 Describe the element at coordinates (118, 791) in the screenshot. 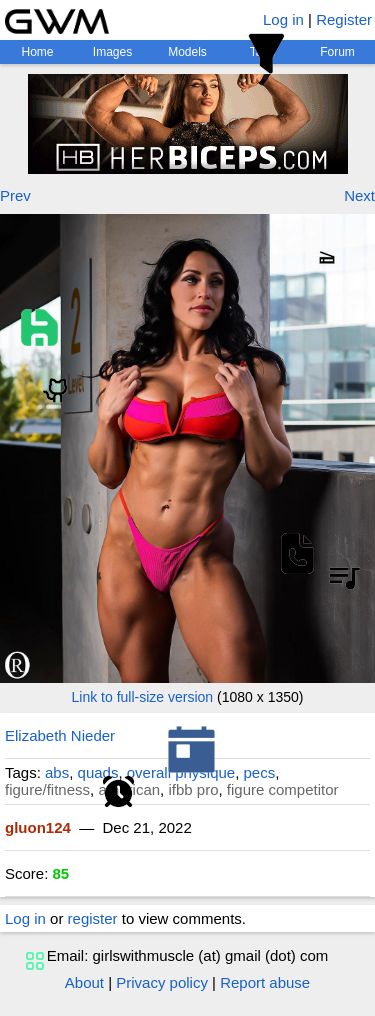

I see `set an alarm or timer` at that location.